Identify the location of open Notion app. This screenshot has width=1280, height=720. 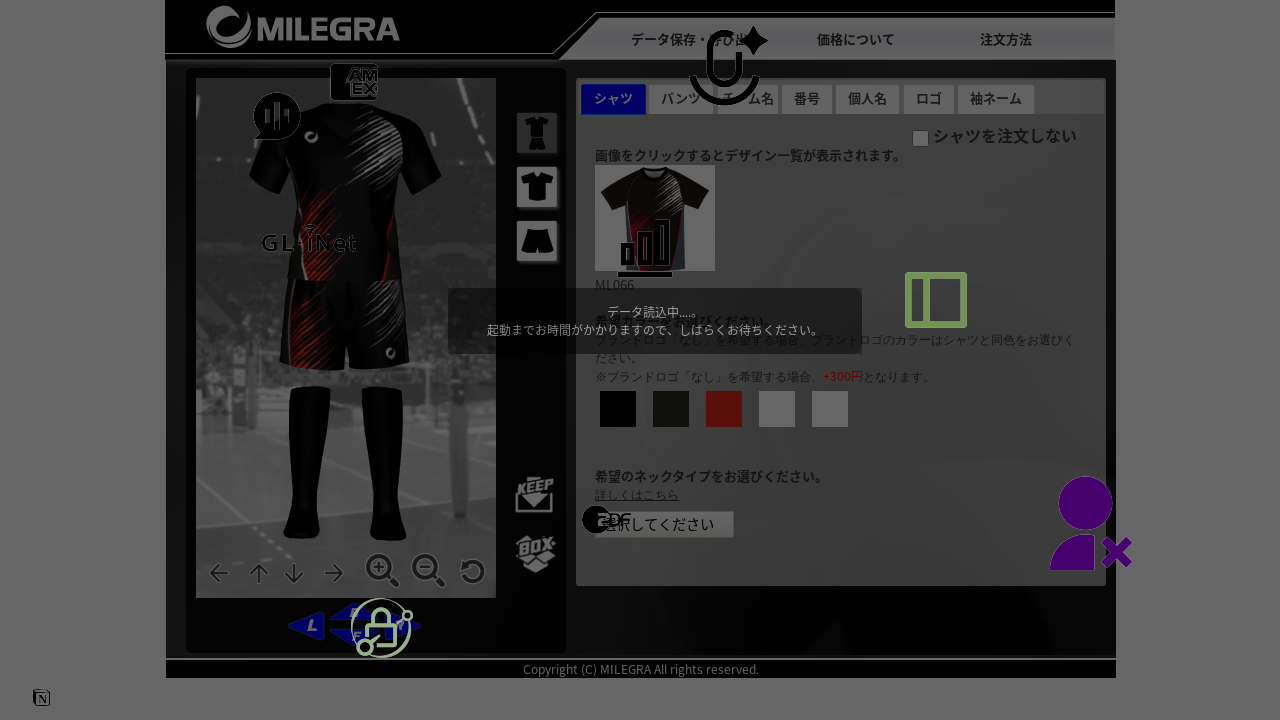
(41, 697).